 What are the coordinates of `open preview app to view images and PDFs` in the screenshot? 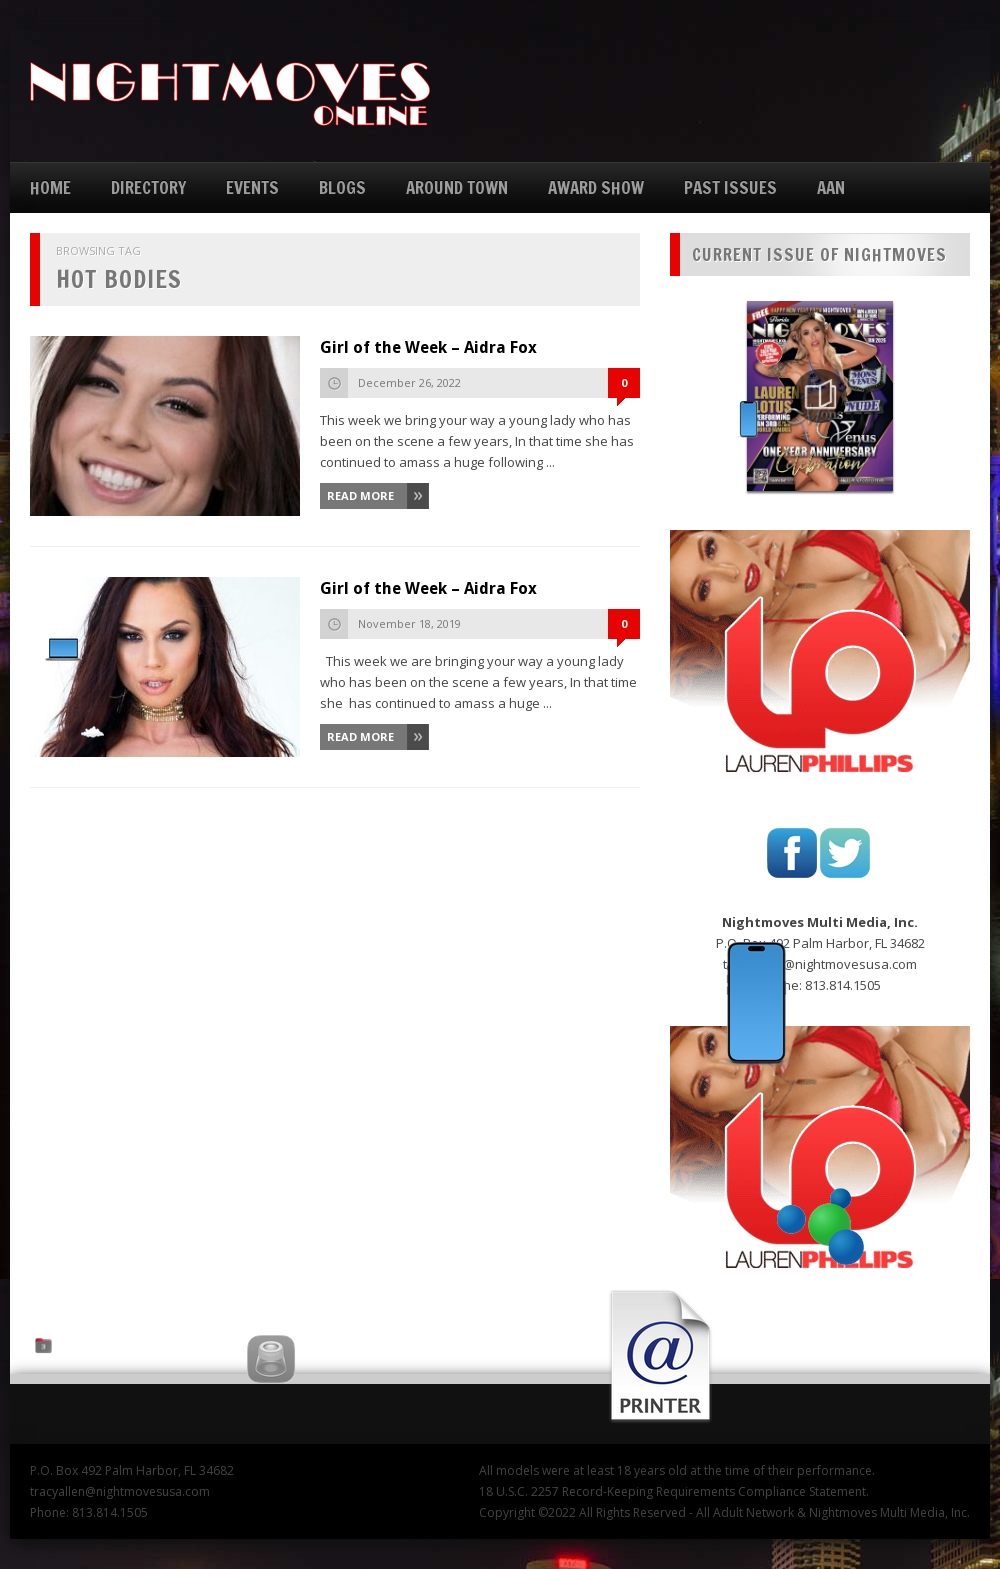 It's located at (271, 1359).